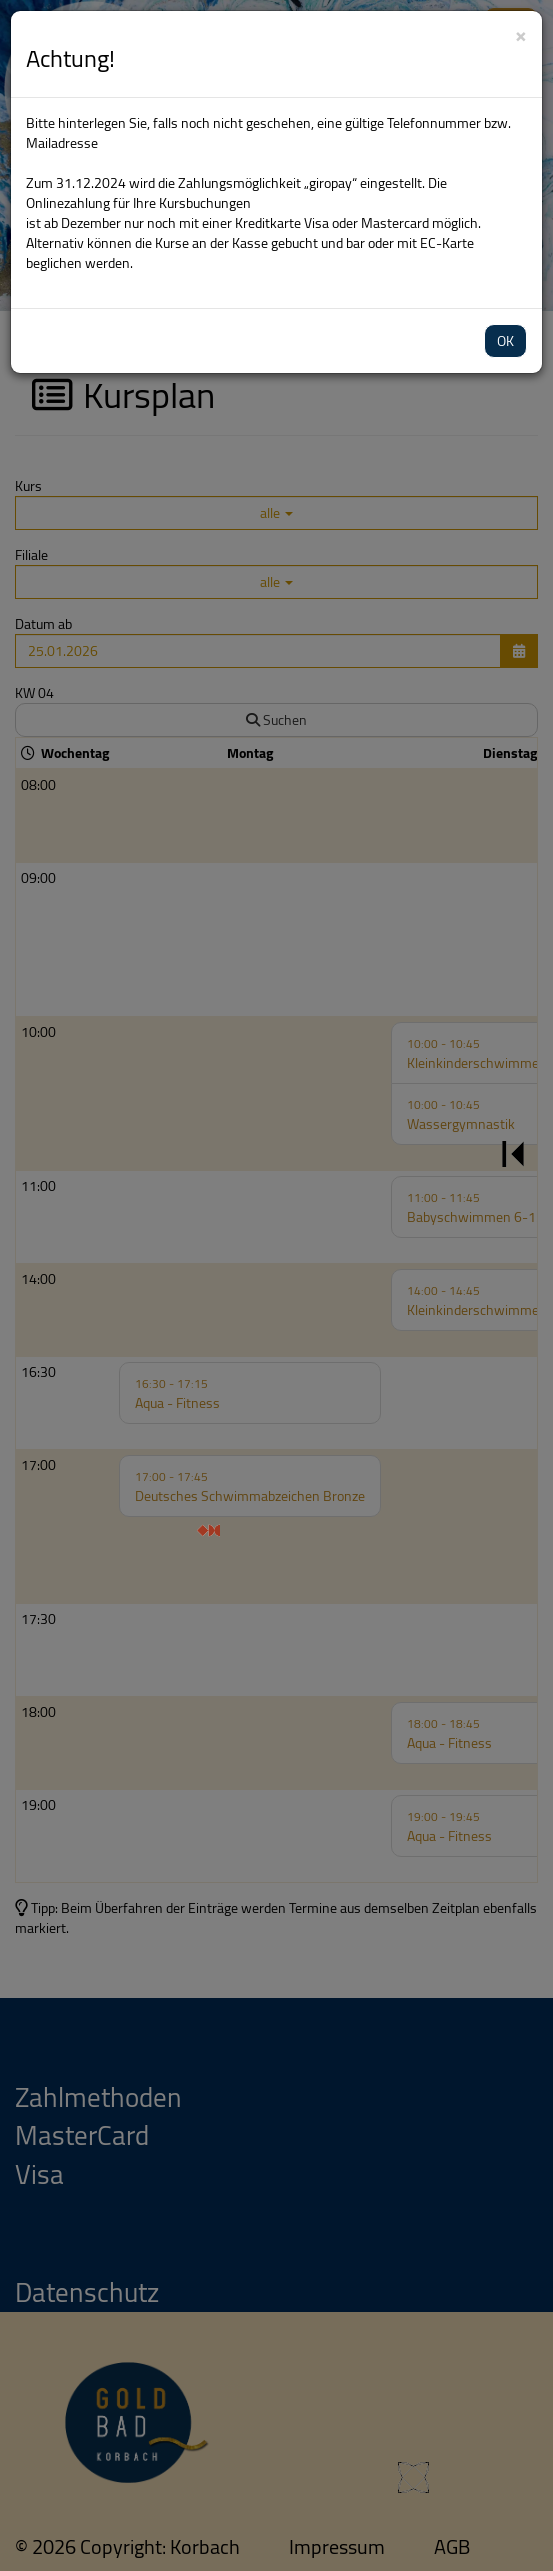  I want to click on skip to previous track, so click(513, 1154).